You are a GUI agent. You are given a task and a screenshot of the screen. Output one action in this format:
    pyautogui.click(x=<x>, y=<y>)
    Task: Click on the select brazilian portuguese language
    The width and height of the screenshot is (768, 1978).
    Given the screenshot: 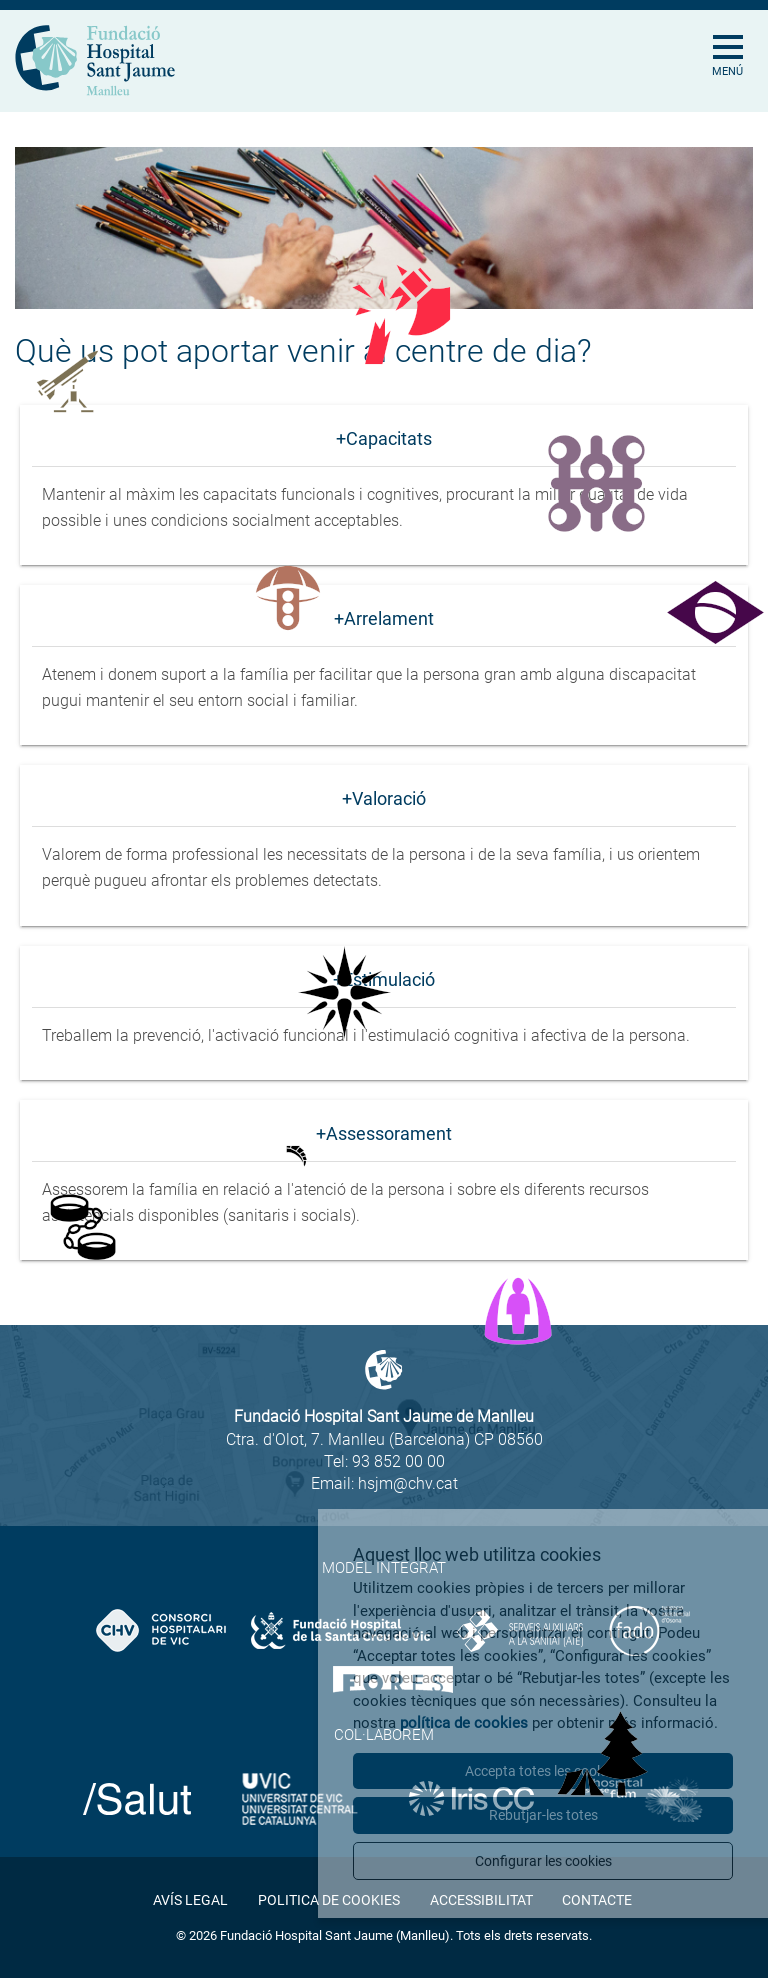 What is the action you would take?
    pyautogui.click(x=715, y=612)
    